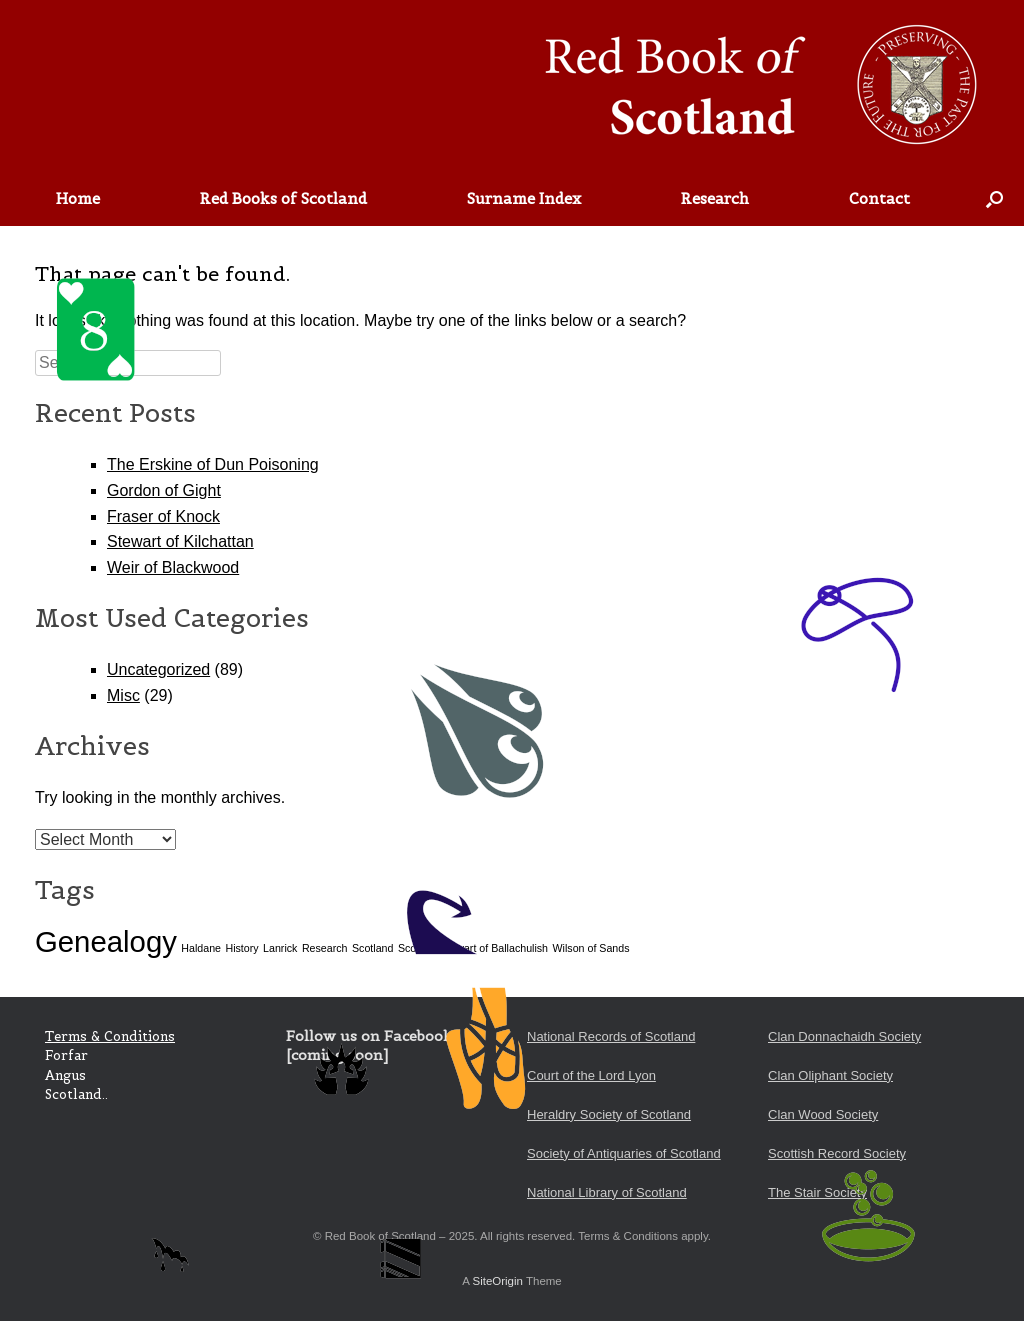  Describe the element at coordinates (487, 1049) in the screenshot. I see `access dance or ballet-related content` at that location.